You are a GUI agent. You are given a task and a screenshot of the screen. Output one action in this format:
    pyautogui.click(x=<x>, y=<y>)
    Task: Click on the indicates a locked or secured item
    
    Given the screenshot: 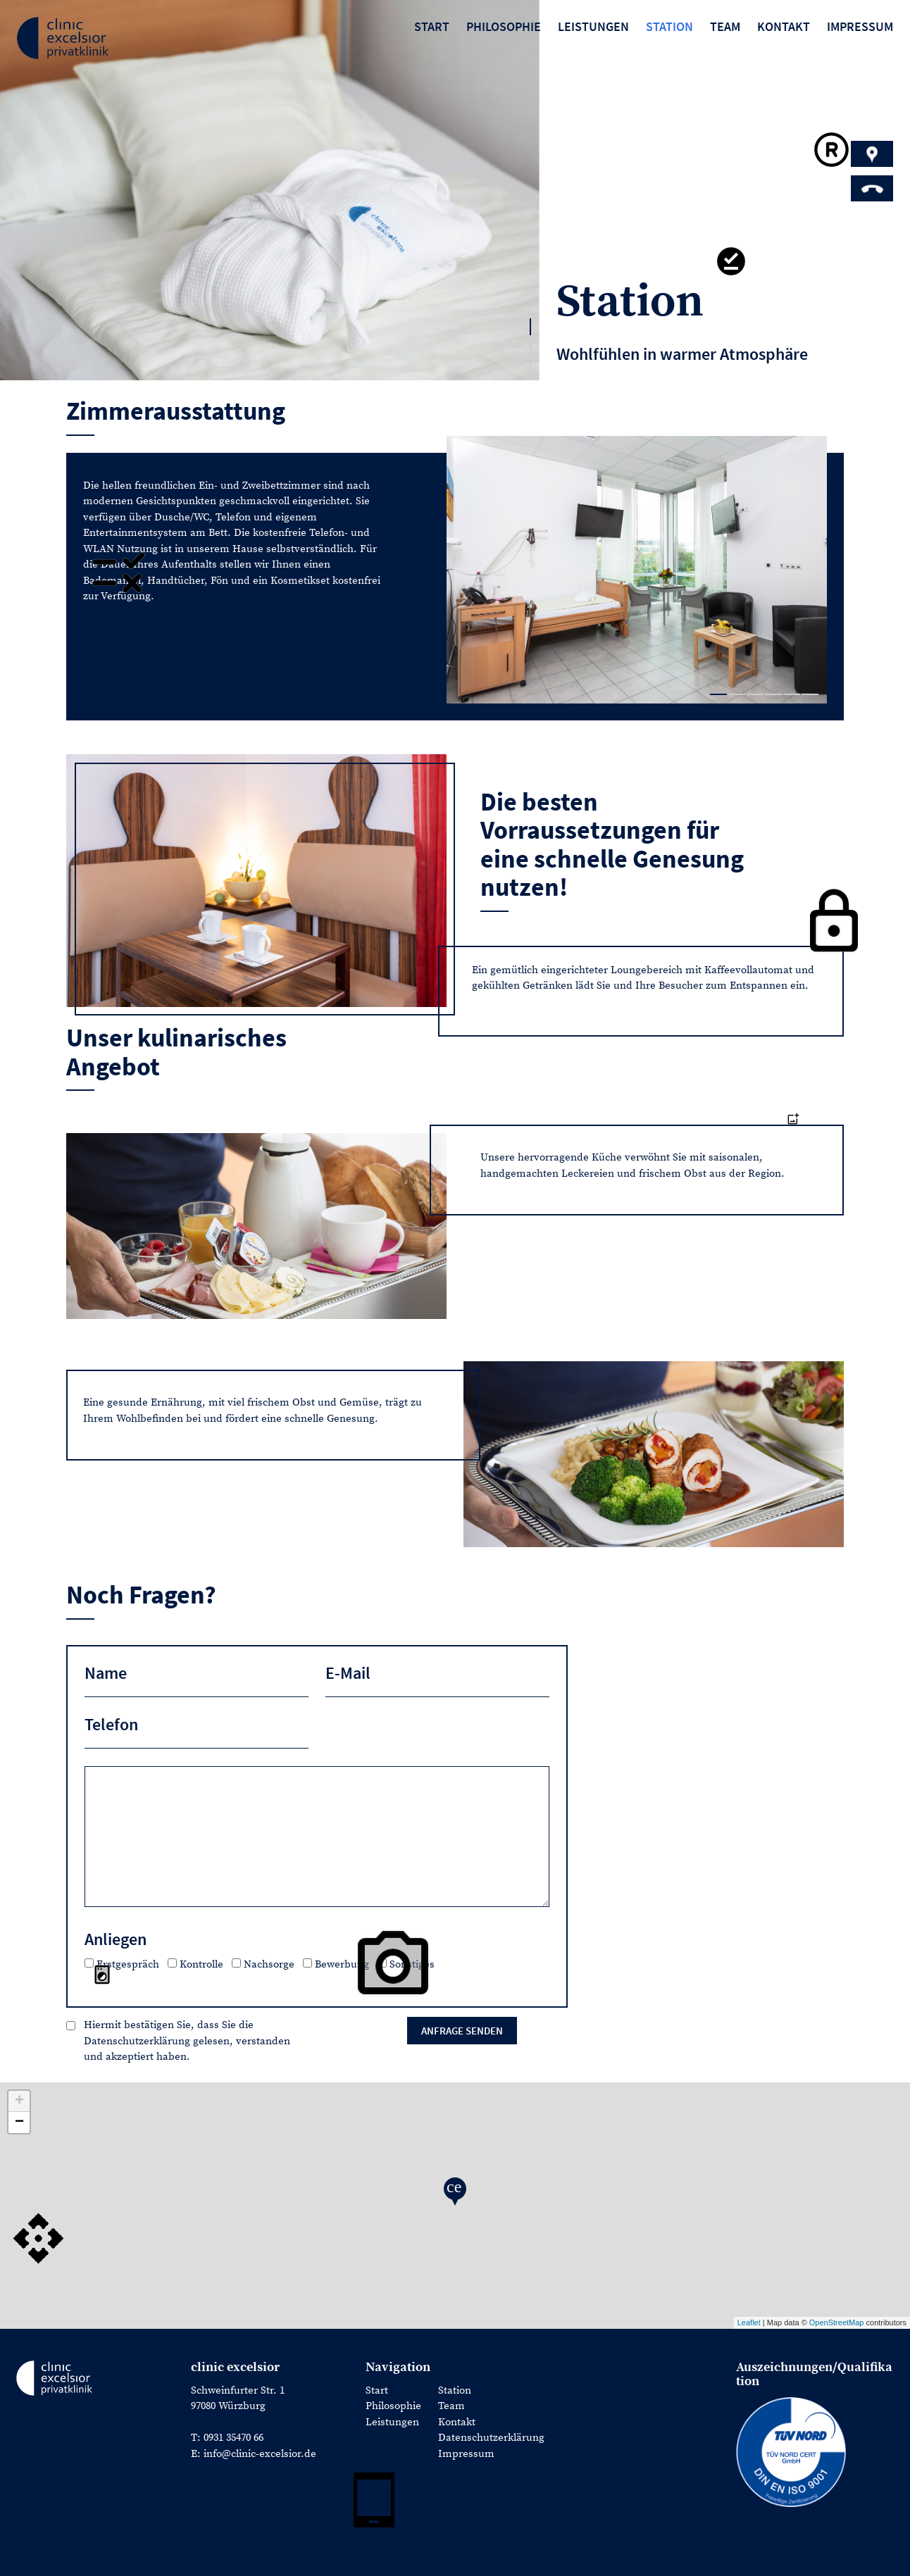 What is the action you would take?
    pyautogui.click(x=834, y=922)
    